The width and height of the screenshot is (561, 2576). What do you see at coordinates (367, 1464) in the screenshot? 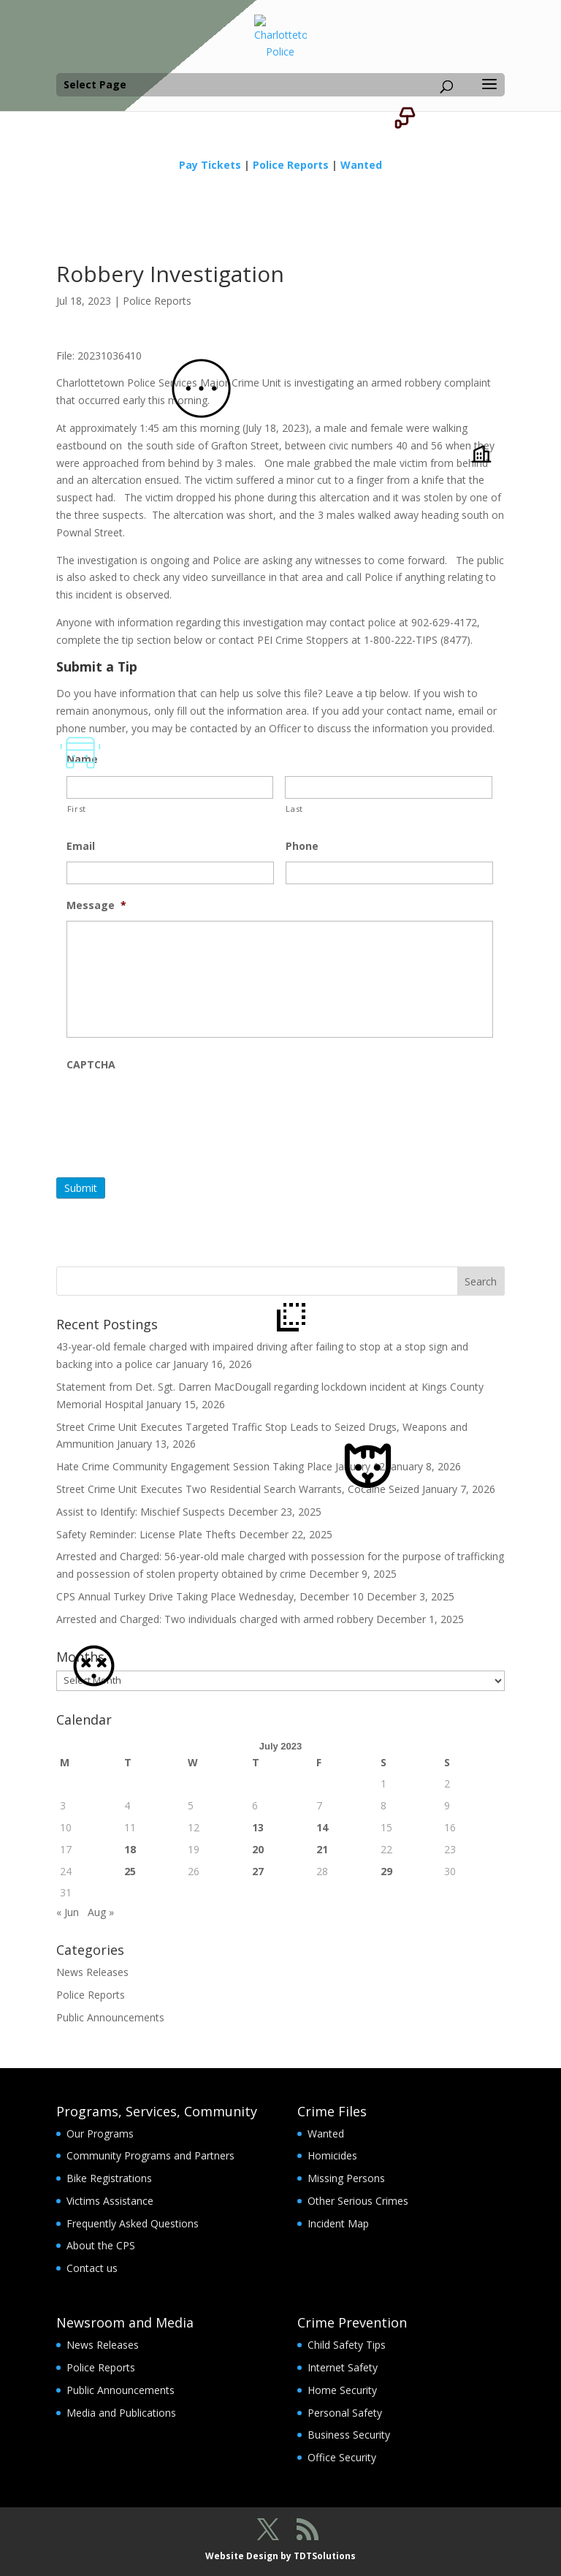
I see `view pet-related content or settings` at bounding box center [367, 1464].